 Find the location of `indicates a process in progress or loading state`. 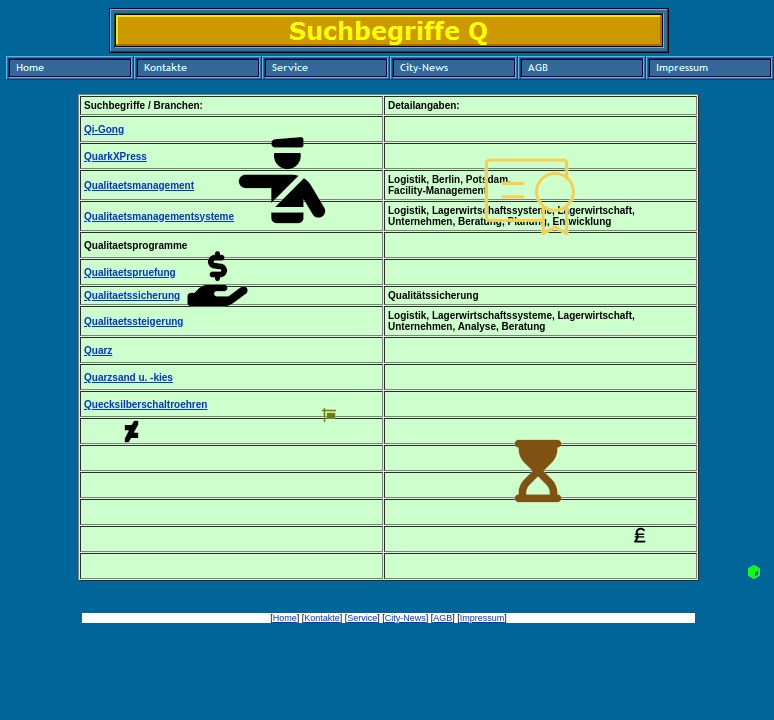

indicates a process in progress or loading state is located at coordinates (538, 471).